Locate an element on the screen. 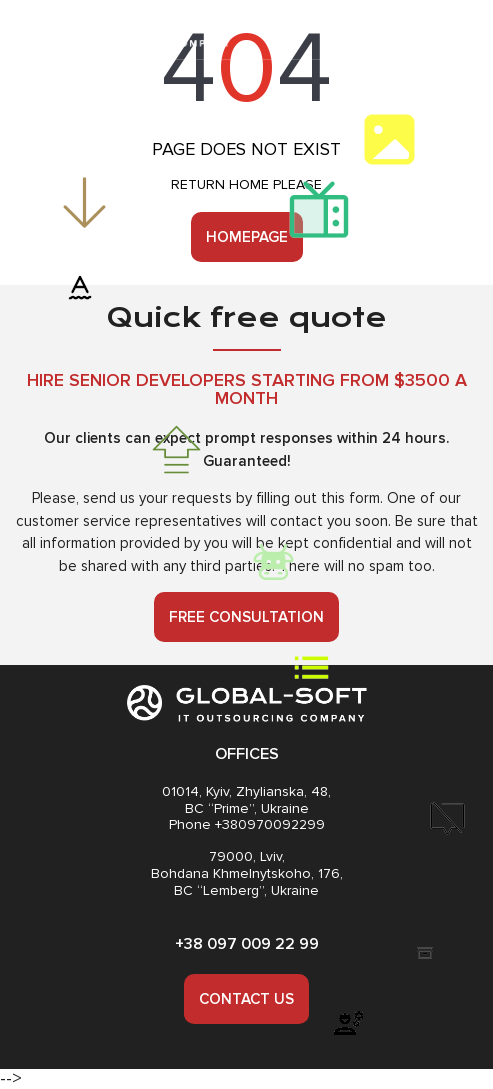 This screenshot has width=493, height=1089. archive this item is located at coordinates (425, 953).